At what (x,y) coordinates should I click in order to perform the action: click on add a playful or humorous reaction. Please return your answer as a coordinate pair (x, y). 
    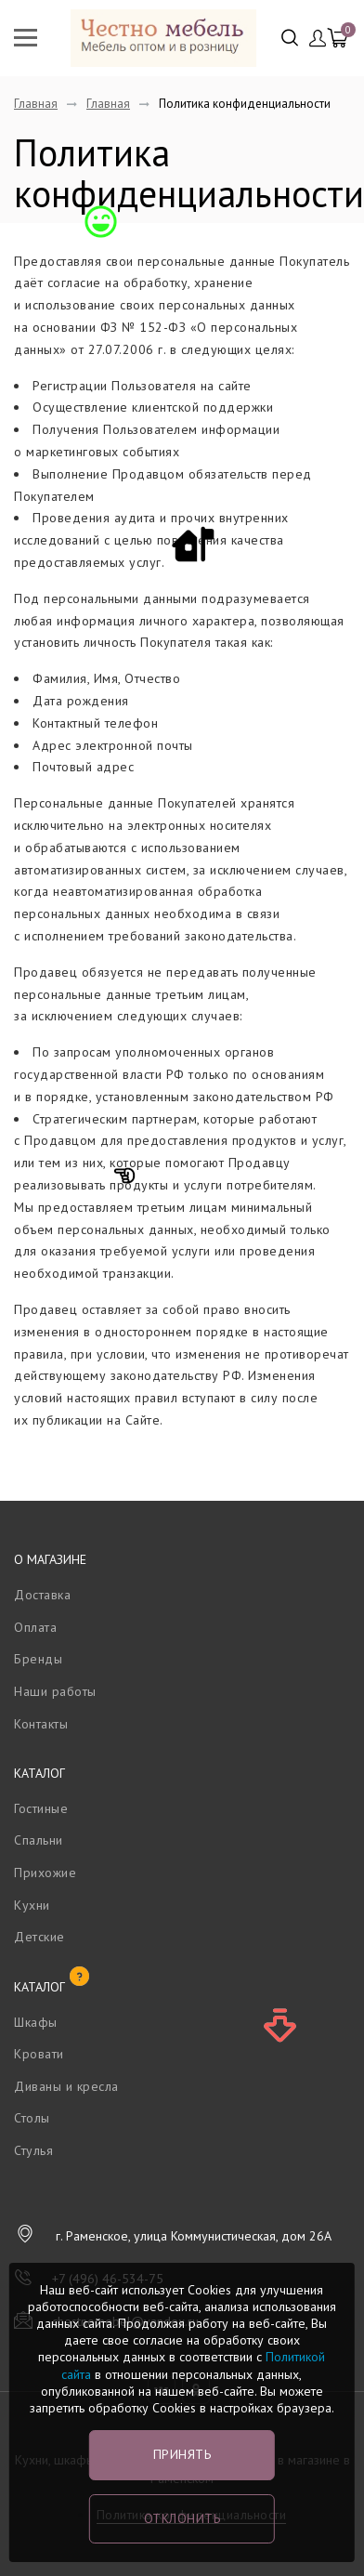
    Looking at the image, I should click on (100, 221).